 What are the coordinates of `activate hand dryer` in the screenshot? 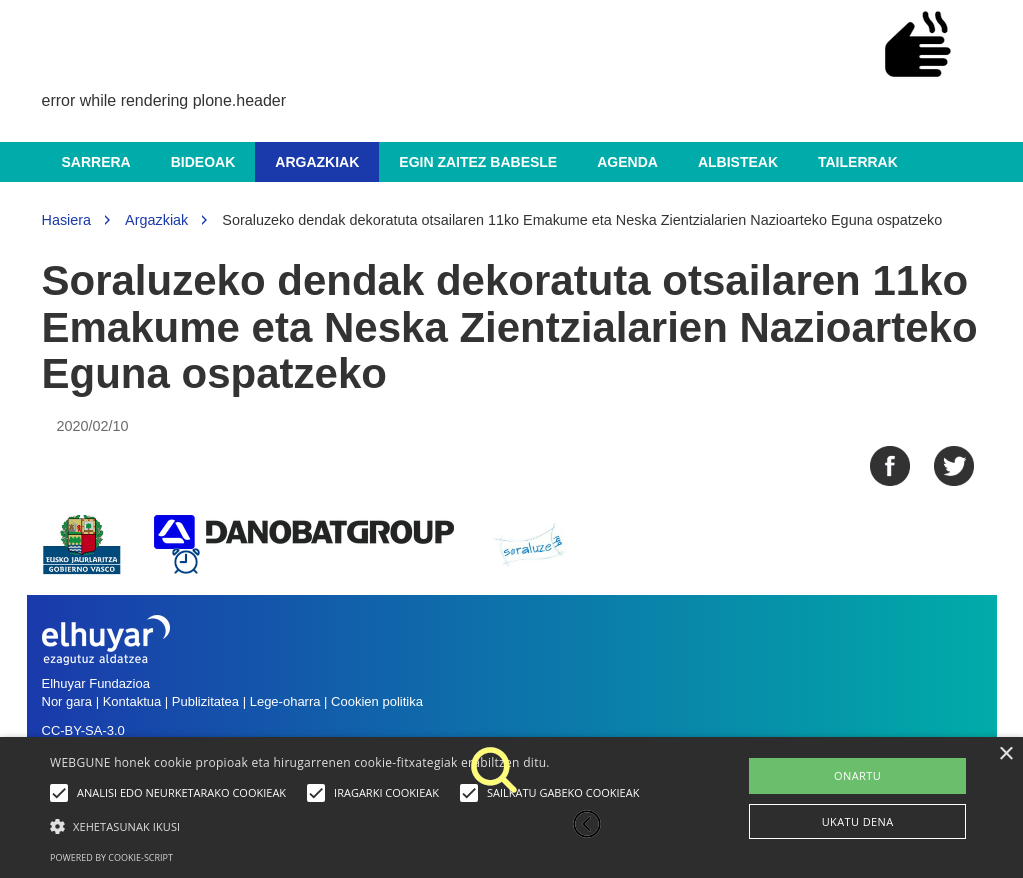 It's located at (919, 42).